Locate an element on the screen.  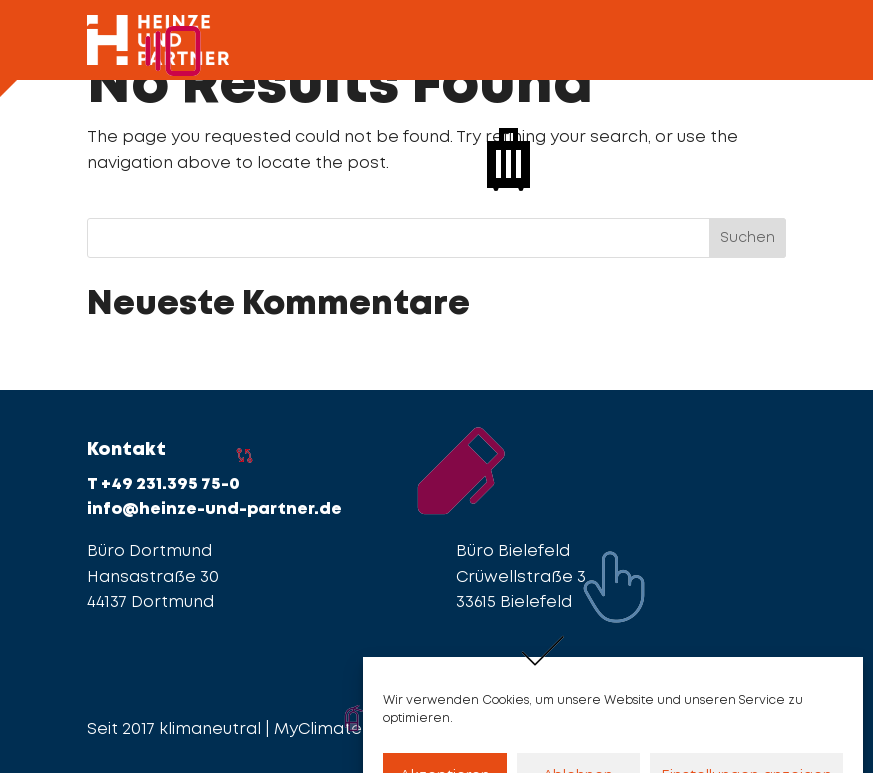
confirm or submit an action is located at coordinates (542, 649).